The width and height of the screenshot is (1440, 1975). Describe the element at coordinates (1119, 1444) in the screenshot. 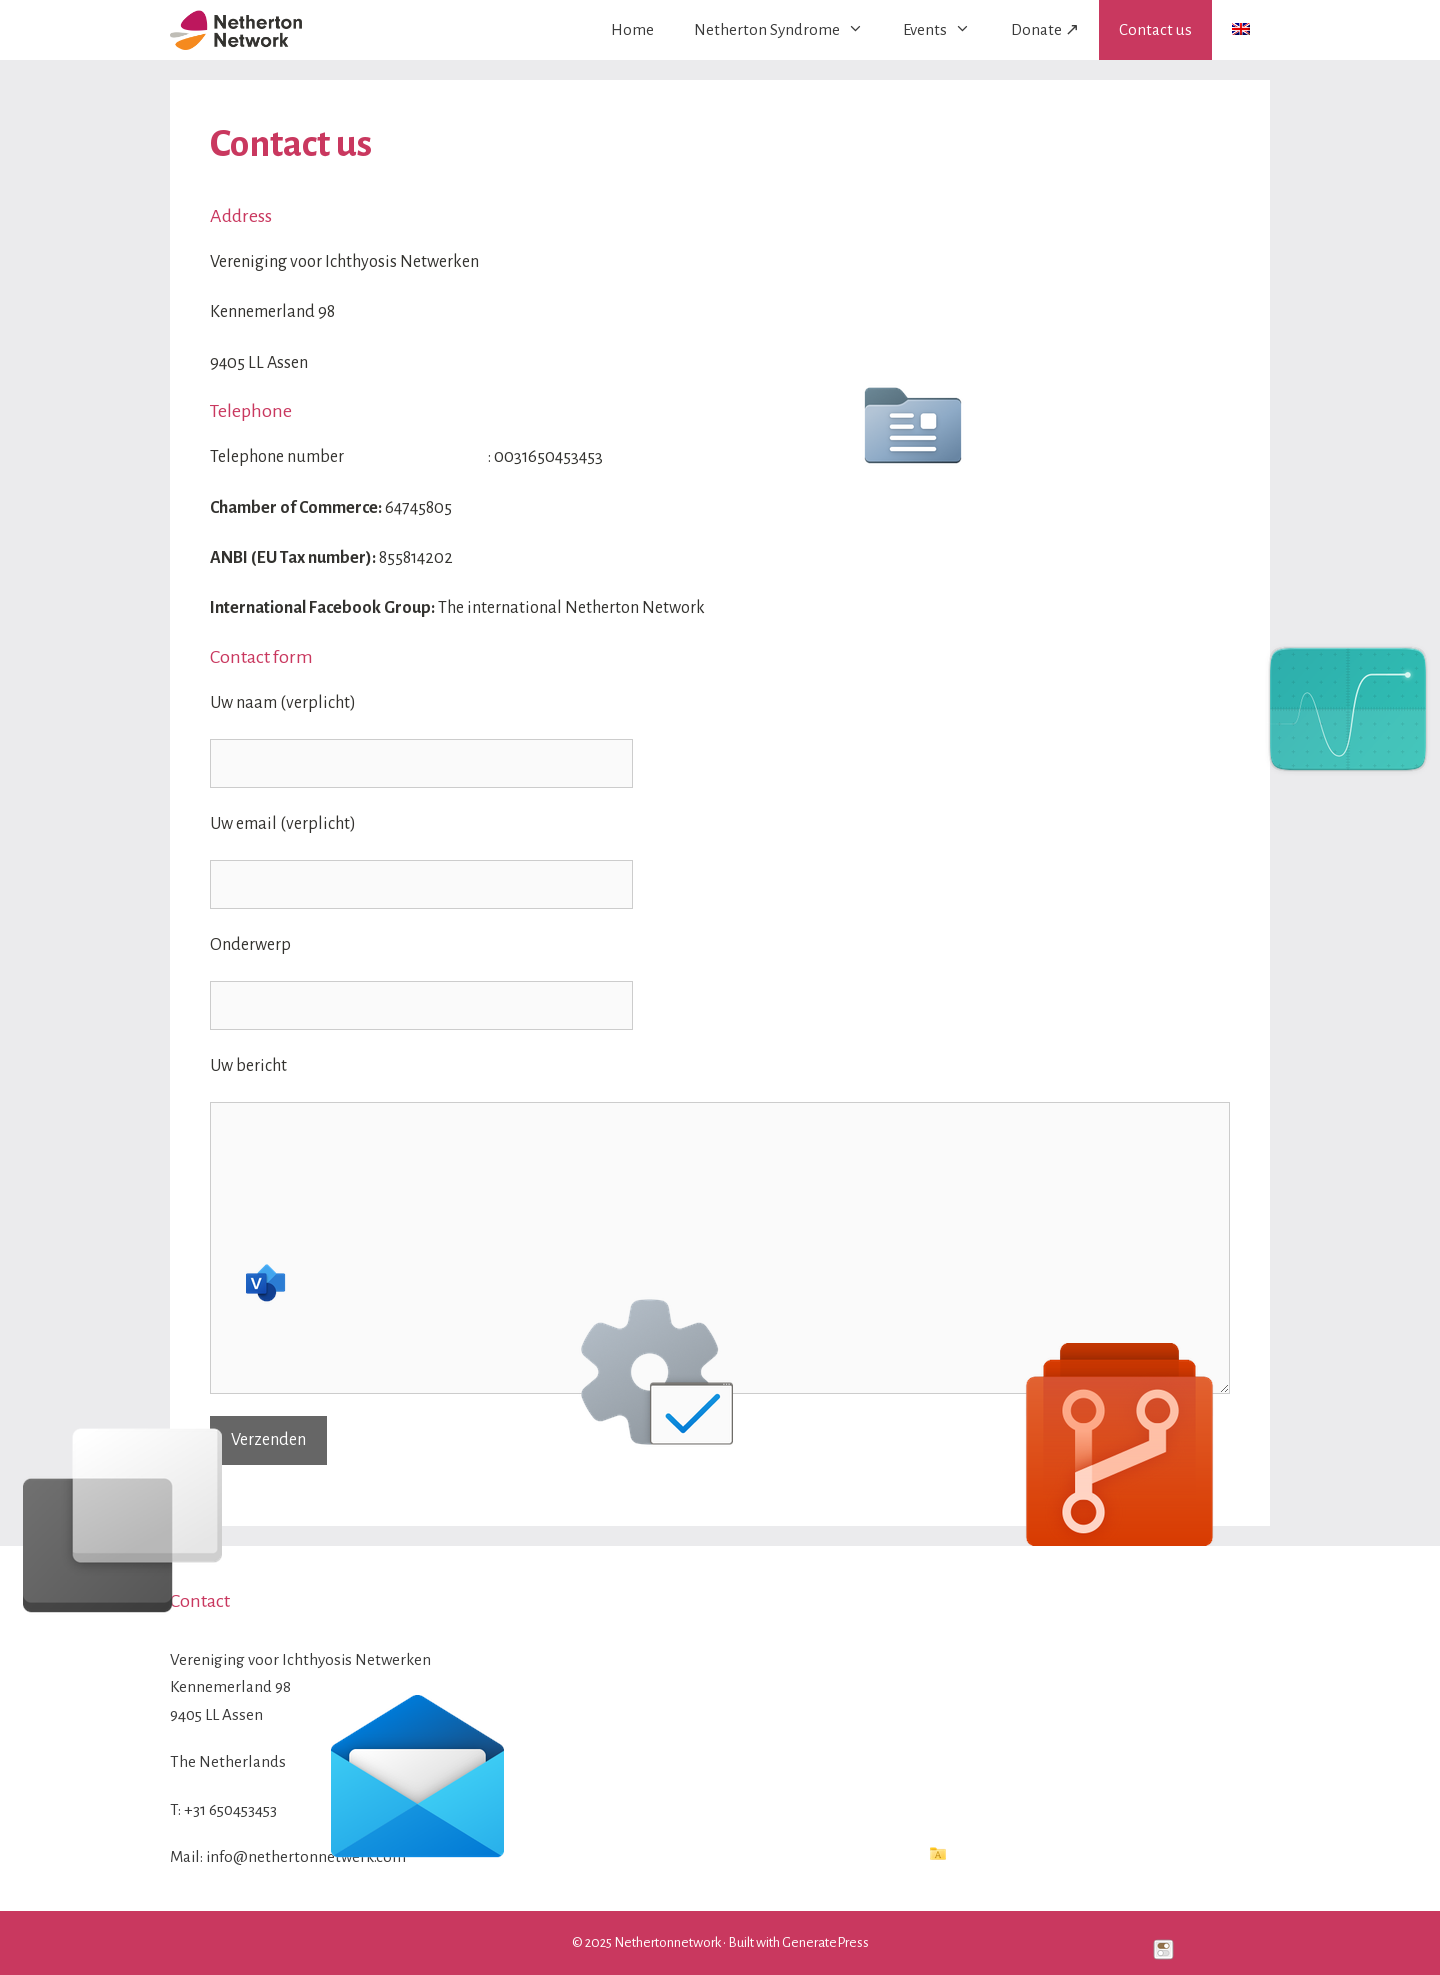

I see `open the repos app for managing git repositories` at that location.